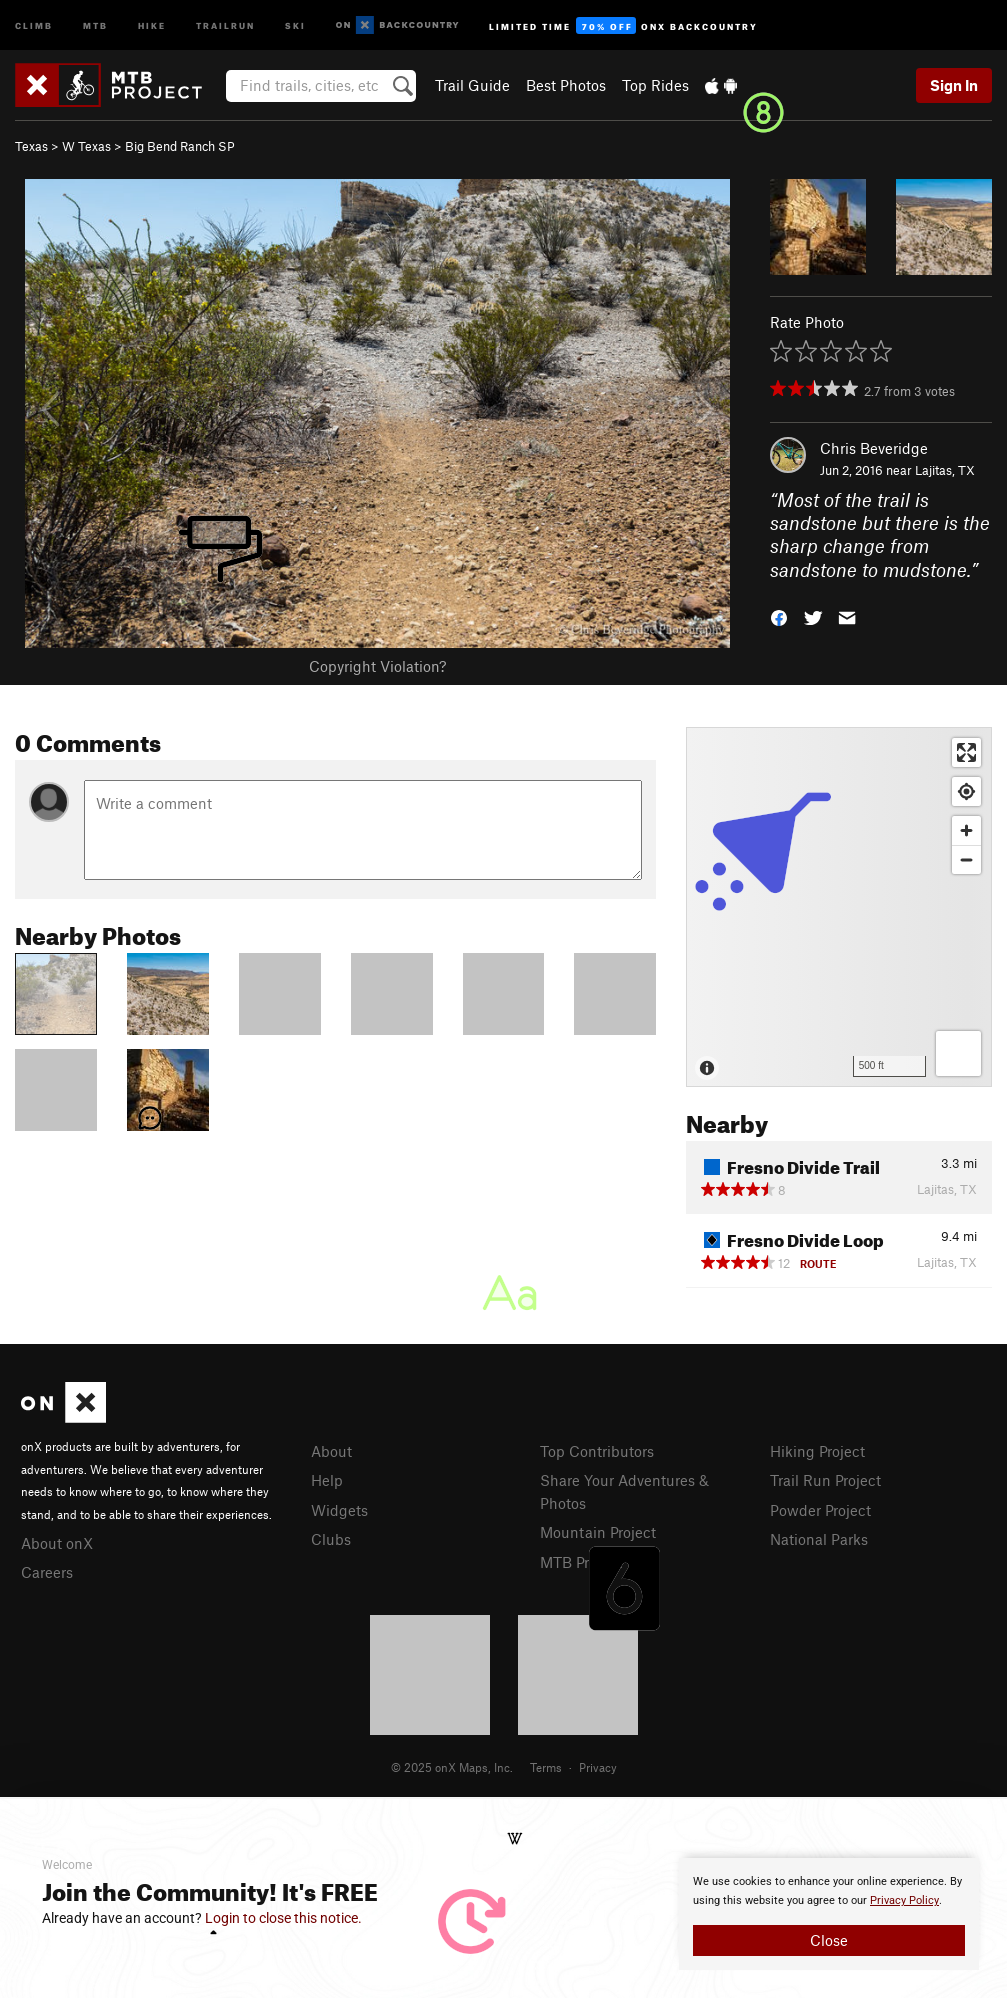 The width and height of the screenshot is (1007, 1998). I want to click on customize theme or appearance settings, so click(220, 543).